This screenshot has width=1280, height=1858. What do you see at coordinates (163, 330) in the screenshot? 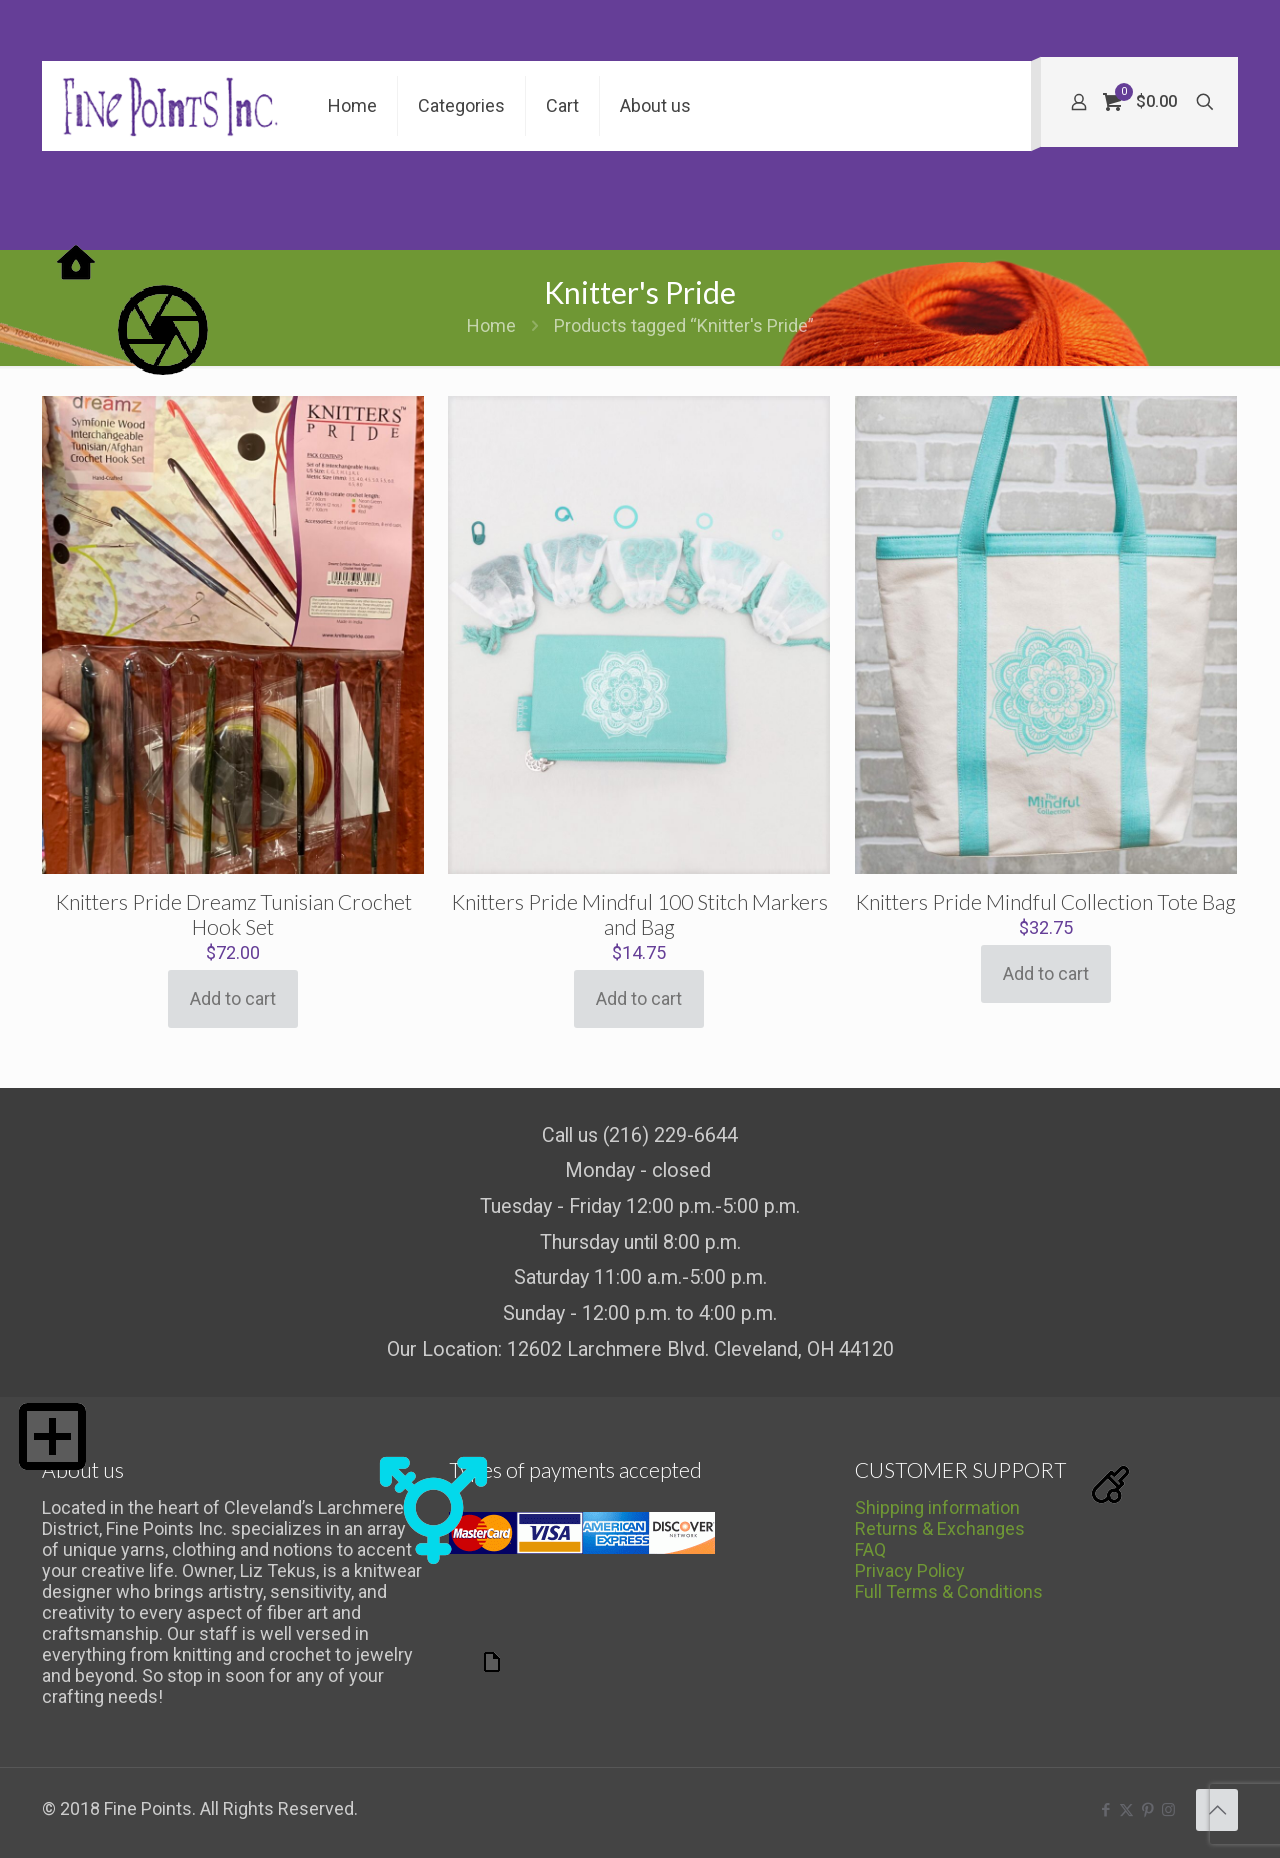
I see `open camera to take a photo` at bounding box center [163, 330].